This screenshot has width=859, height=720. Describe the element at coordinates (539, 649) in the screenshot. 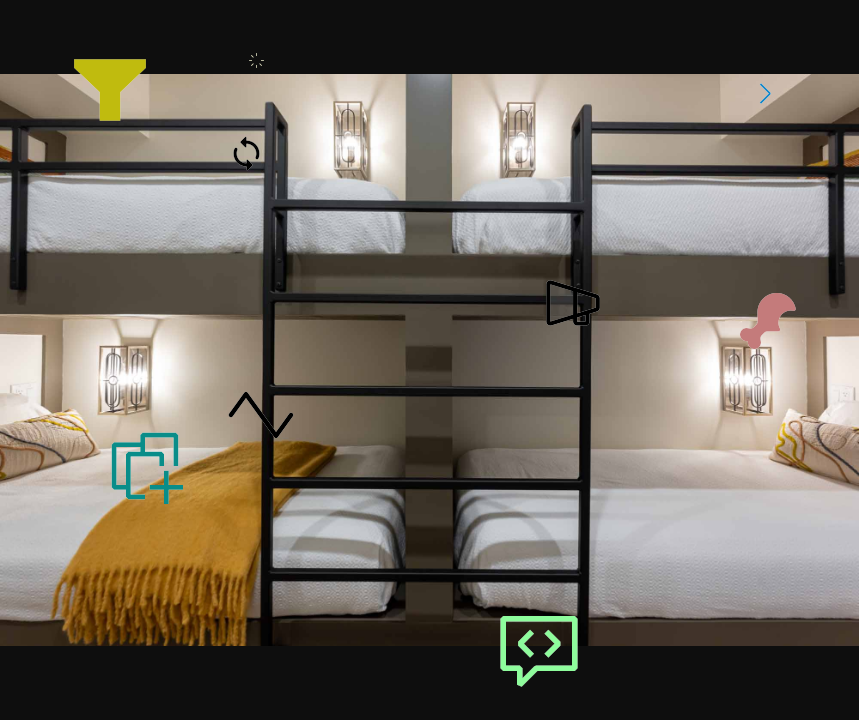

I see `open code review comments` at that location.